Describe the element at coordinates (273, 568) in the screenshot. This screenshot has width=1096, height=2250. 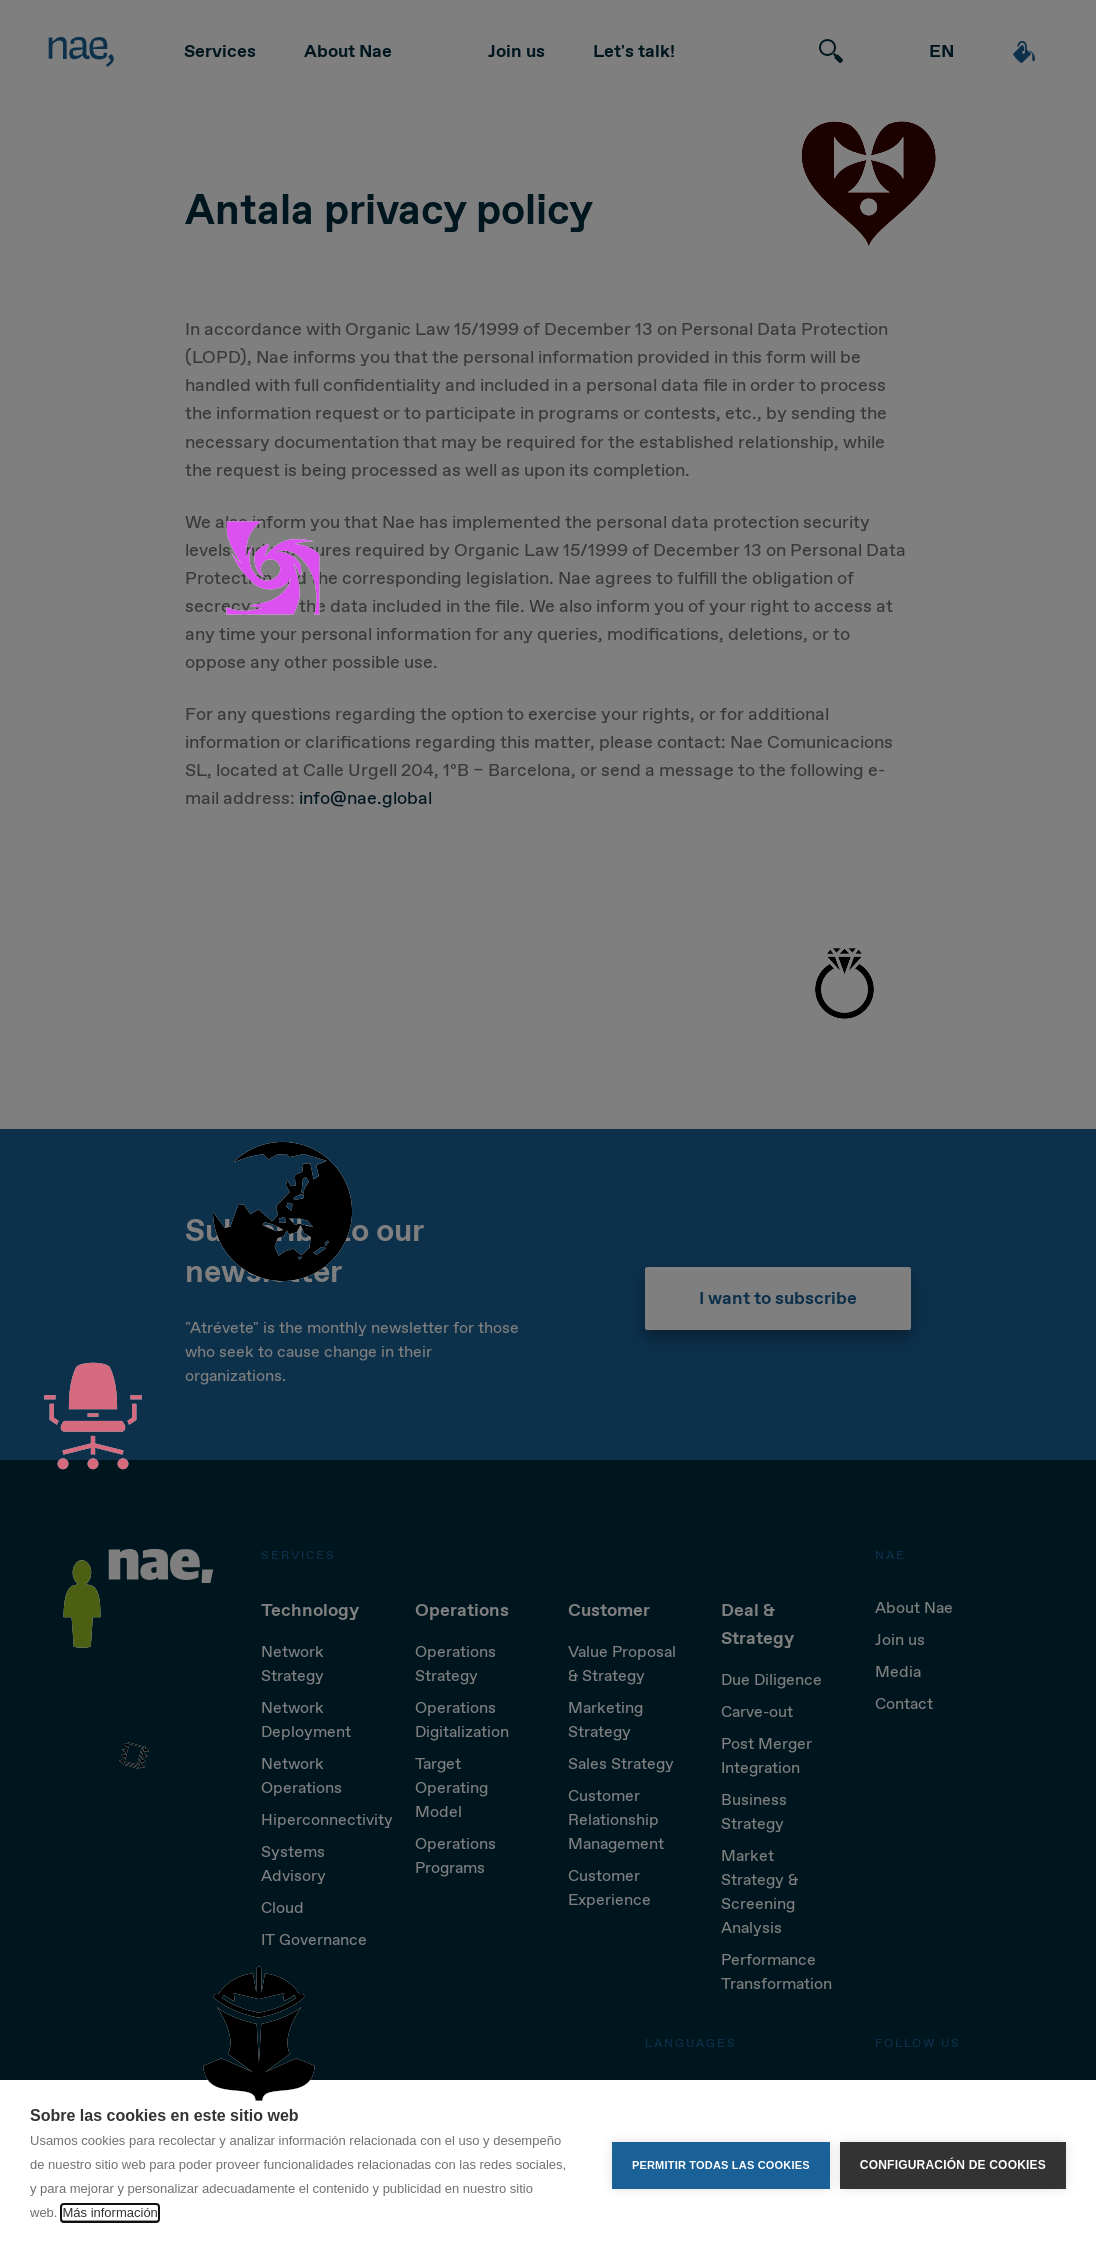
I see `indicates wind or air-based ability in game` at that location.